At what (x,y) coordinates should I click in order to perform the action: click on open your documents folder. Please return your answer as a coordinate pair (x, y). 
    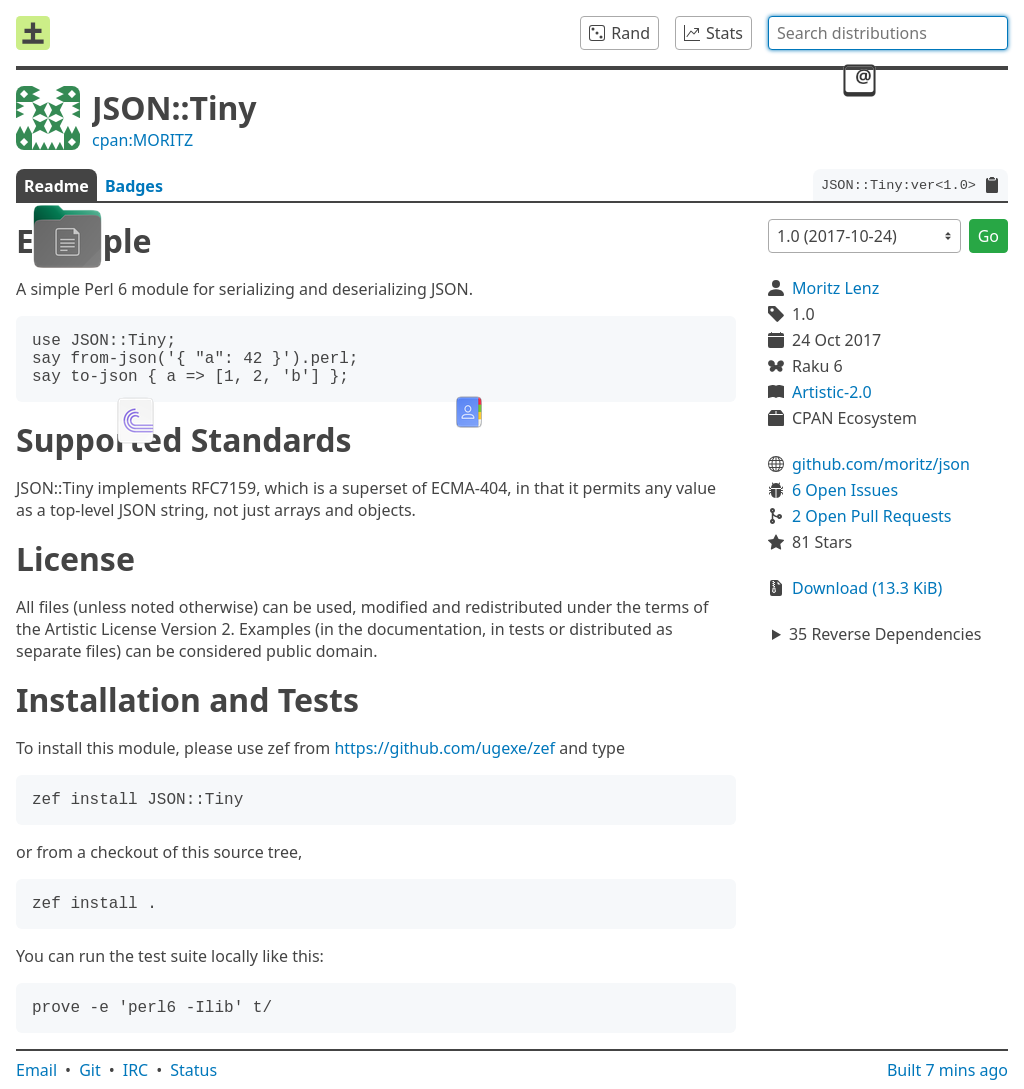
    Looking at the image, I should click on (67, 236).